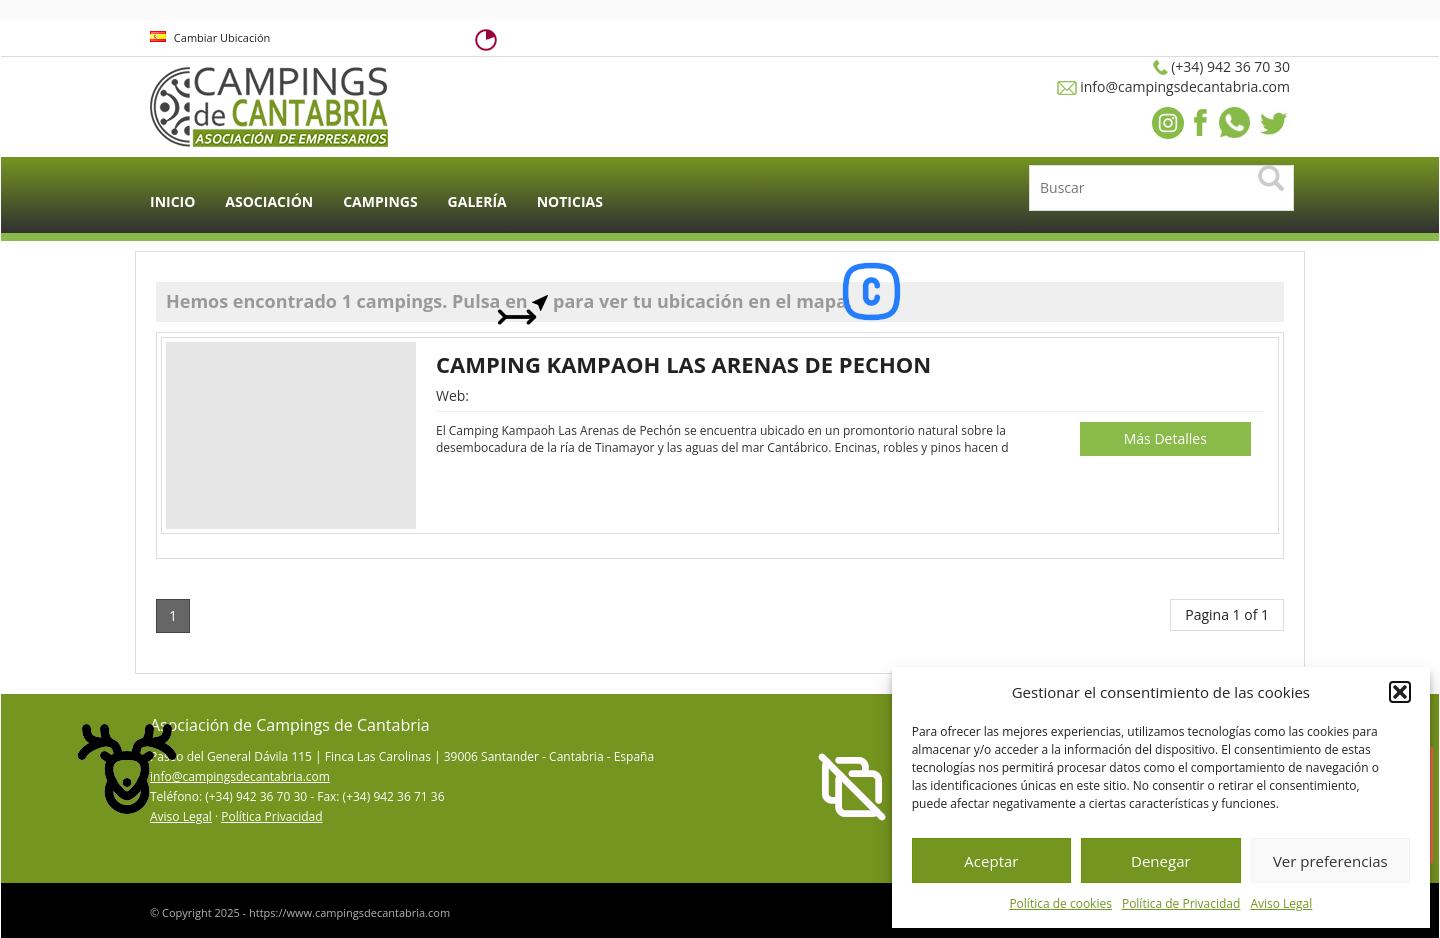  I want to click on indicates copyright information, so click(871, 291).